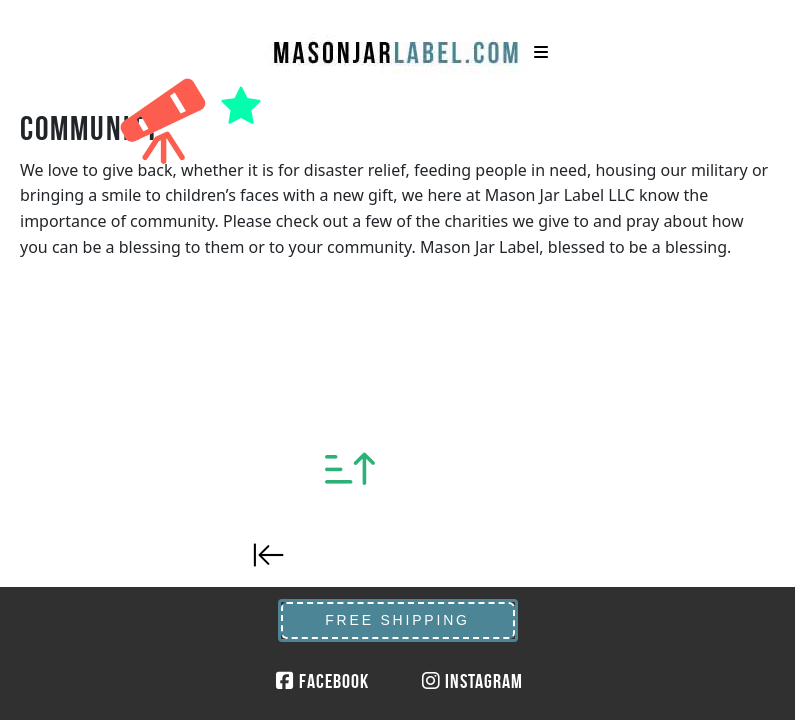 This screenshot has width=795, height=720. I want to click on sort items in ascending order, so click(350, 470).